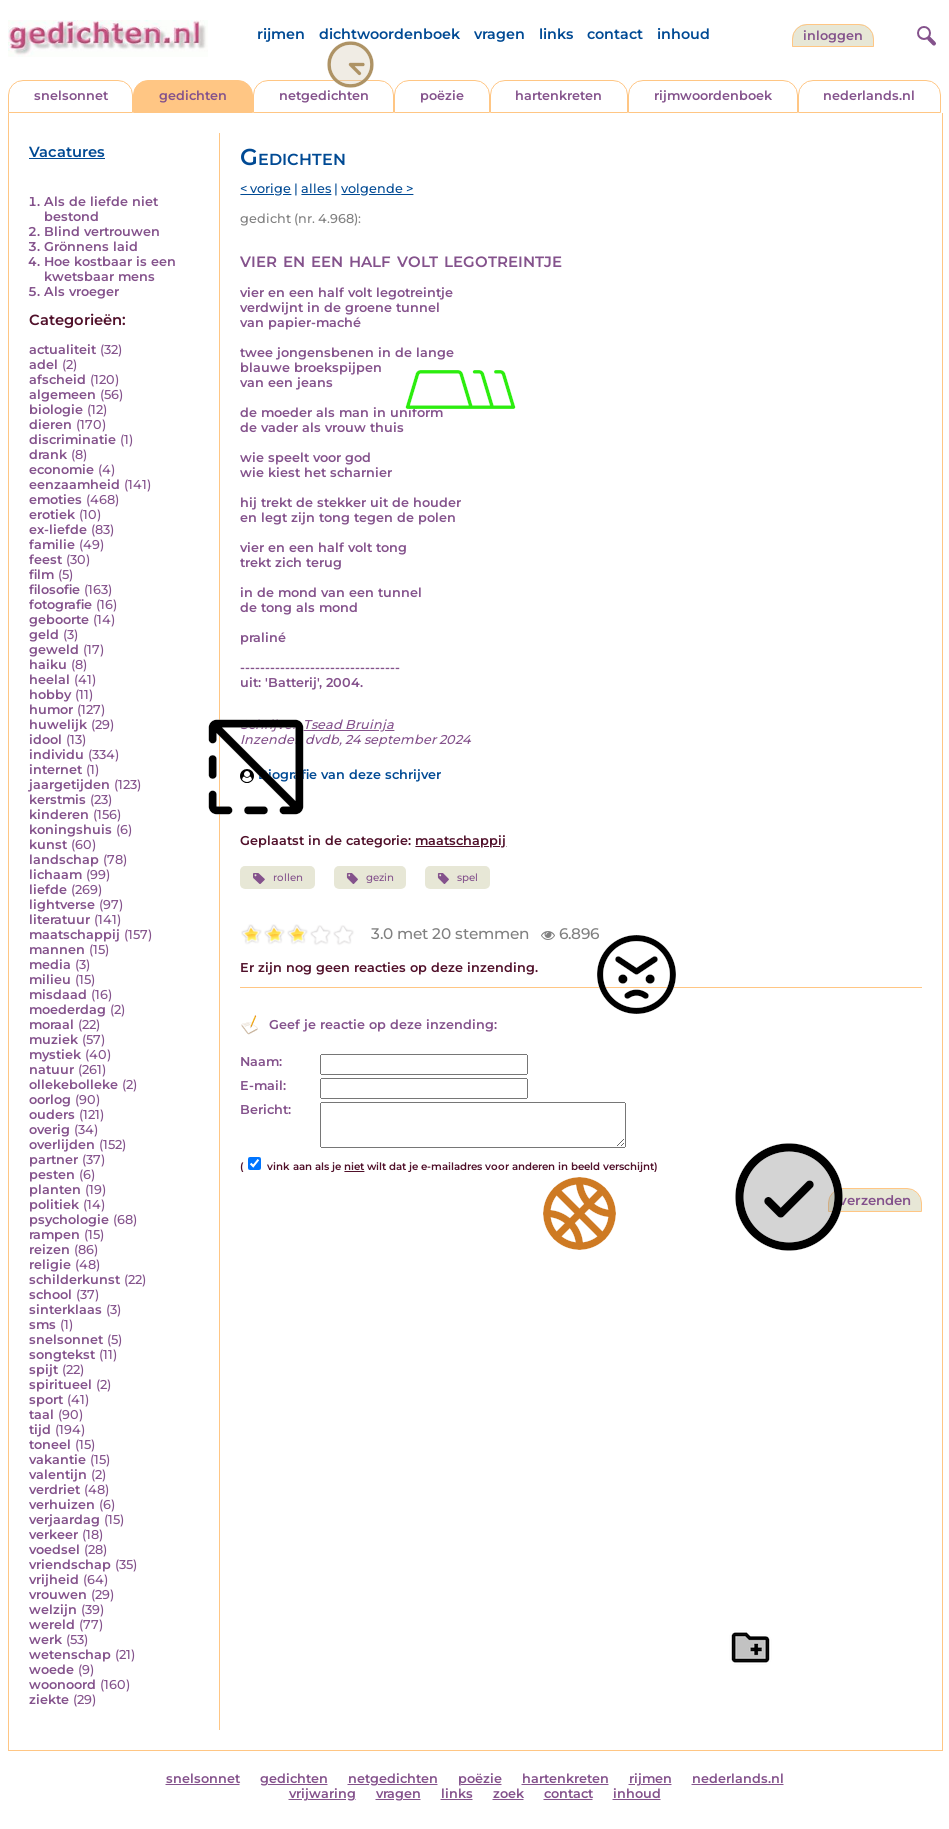 Image resolution: width=949 pixels, height=1829 pixels. What do you see at coordinates (460, 389) in the screenshot?
I see `switch between open browser tabs` at bounding box center [460, 389].